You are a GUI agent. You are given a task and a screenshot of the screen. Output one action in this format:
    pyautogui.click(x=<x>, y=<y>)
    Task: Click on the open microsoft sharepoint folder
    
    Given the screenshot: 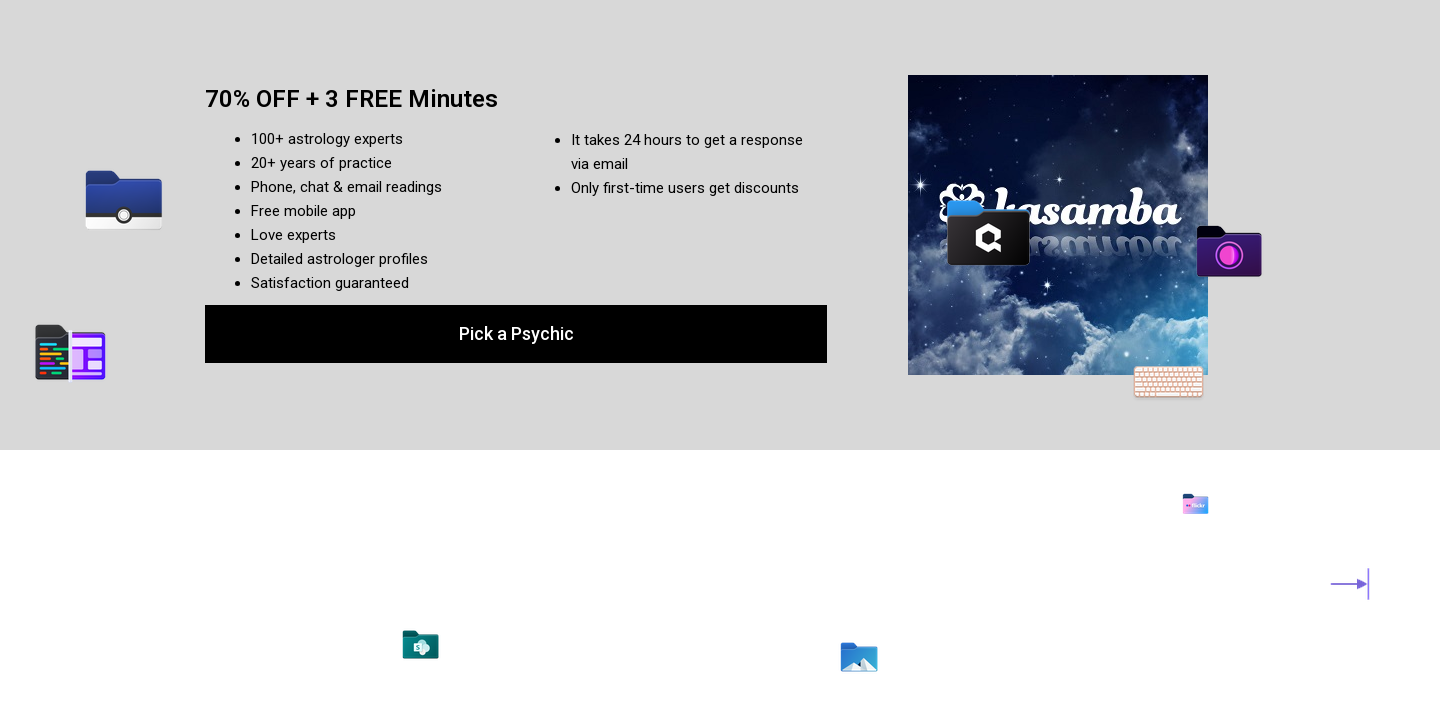 What is the action you would take?
    pyautogui.click(x=420, y=645)
    